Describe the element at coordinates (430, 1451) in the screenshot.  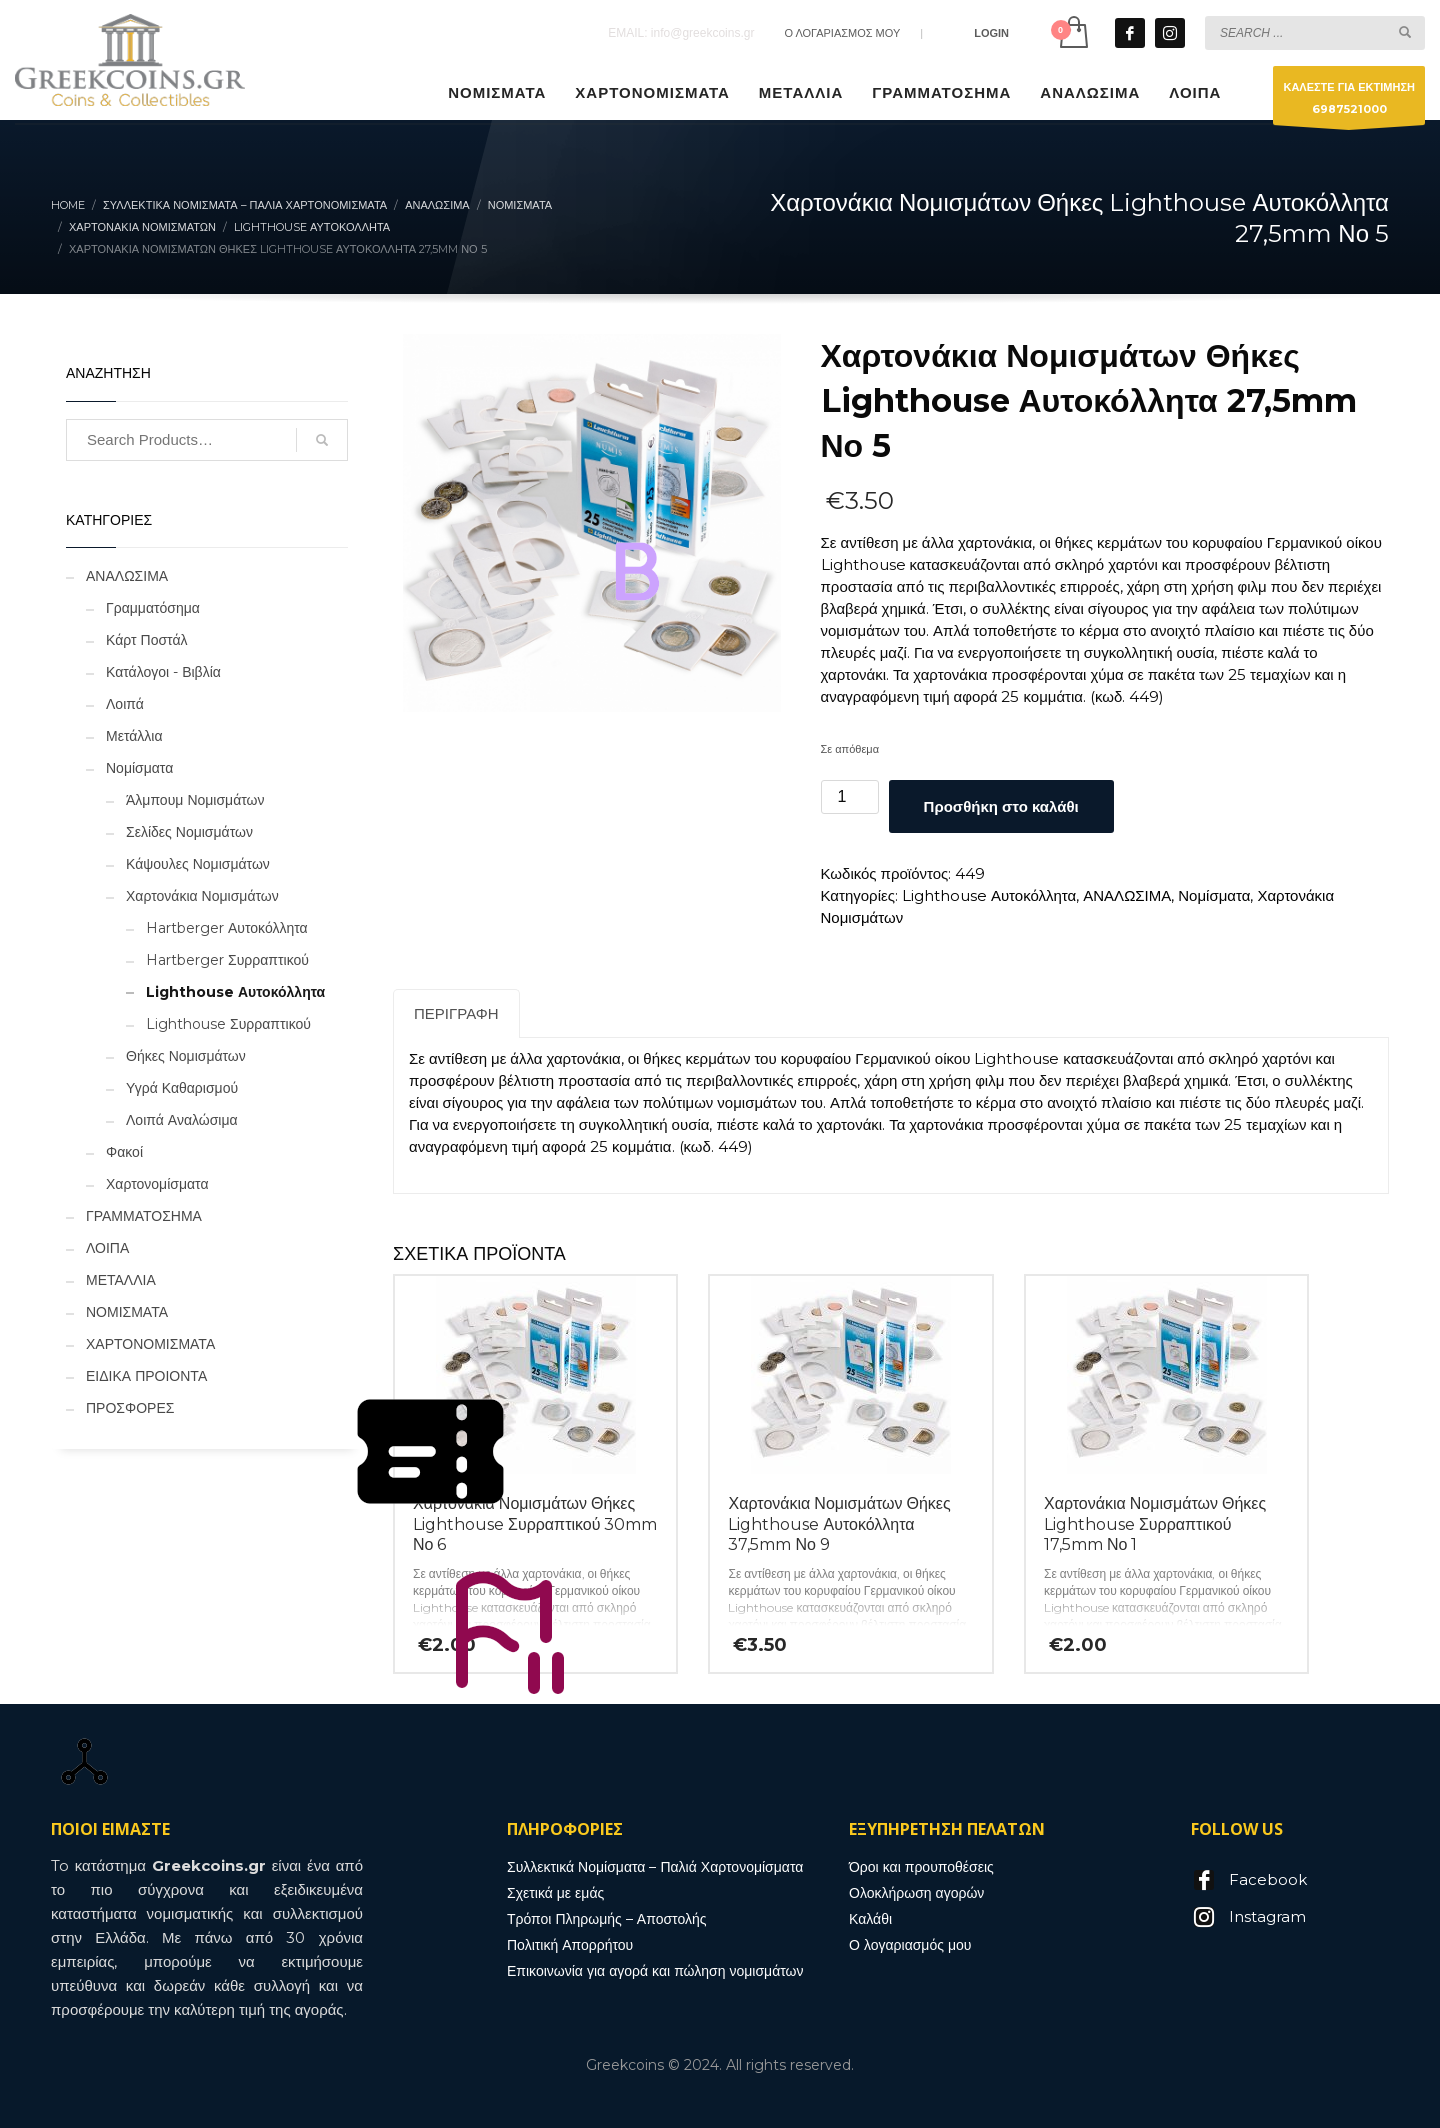
I see `view your tickets or passes` at that location.